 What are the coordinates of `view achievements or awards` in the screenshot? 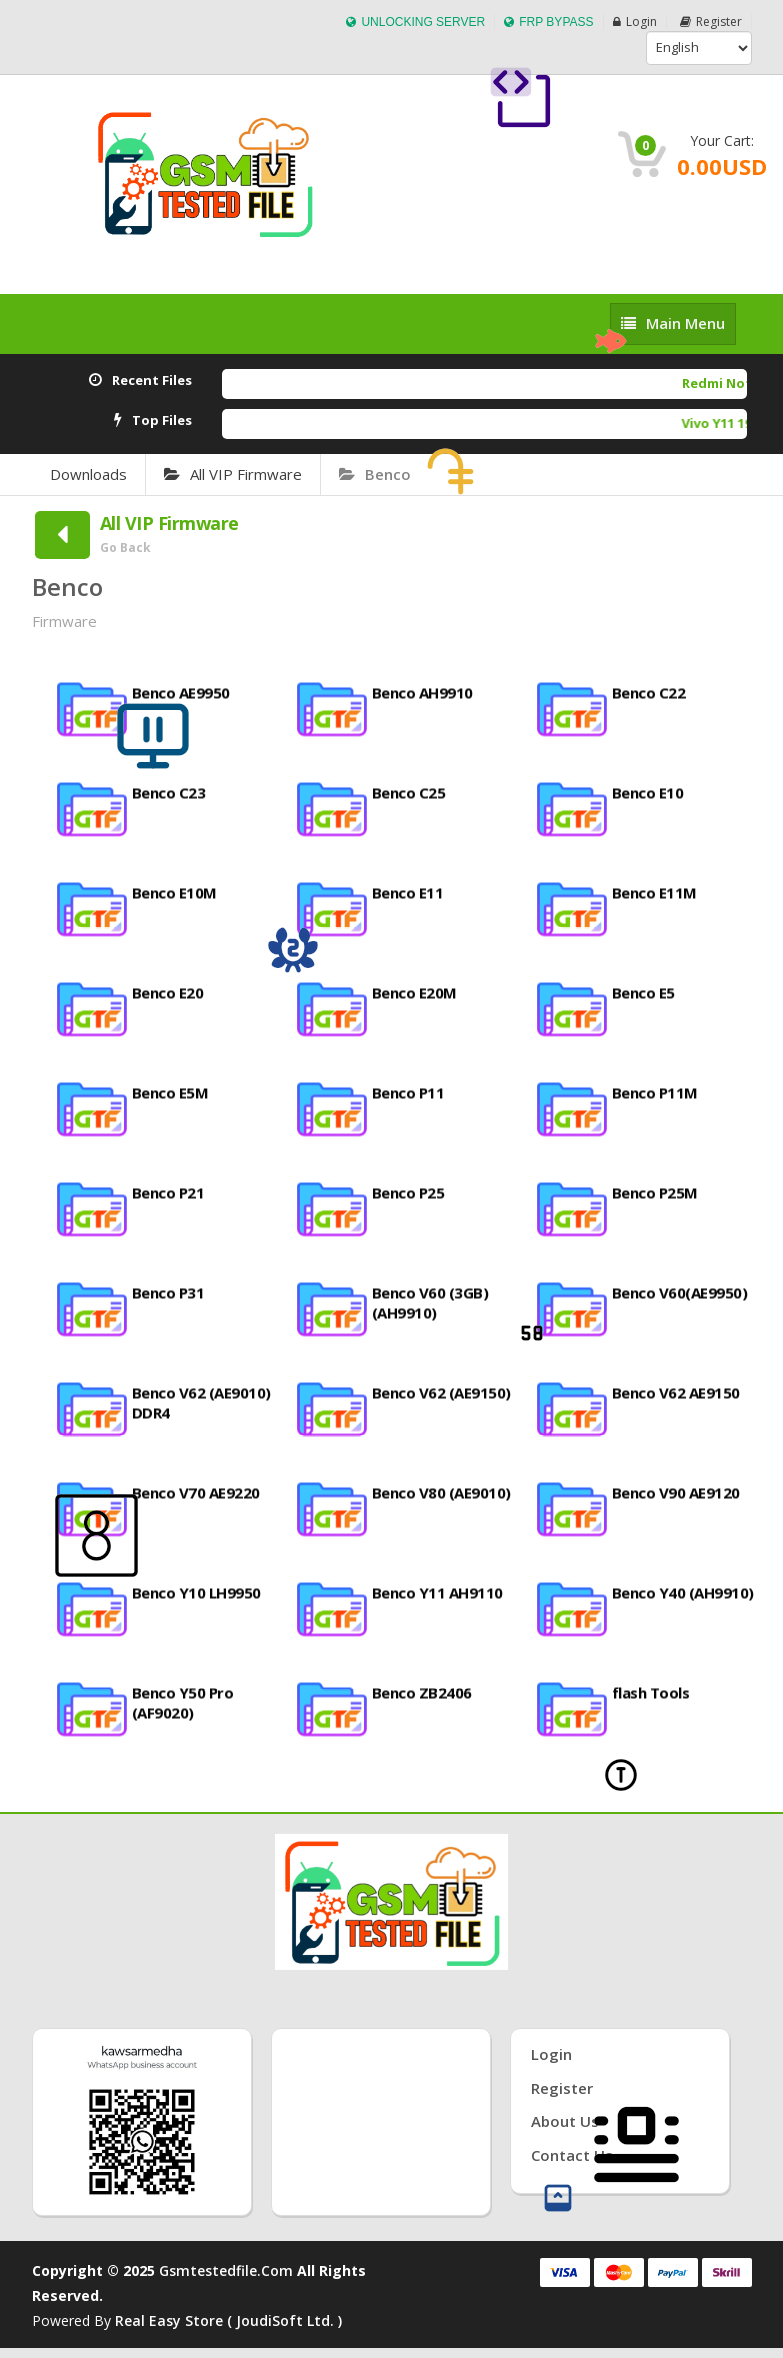 It's located at (293, 950).